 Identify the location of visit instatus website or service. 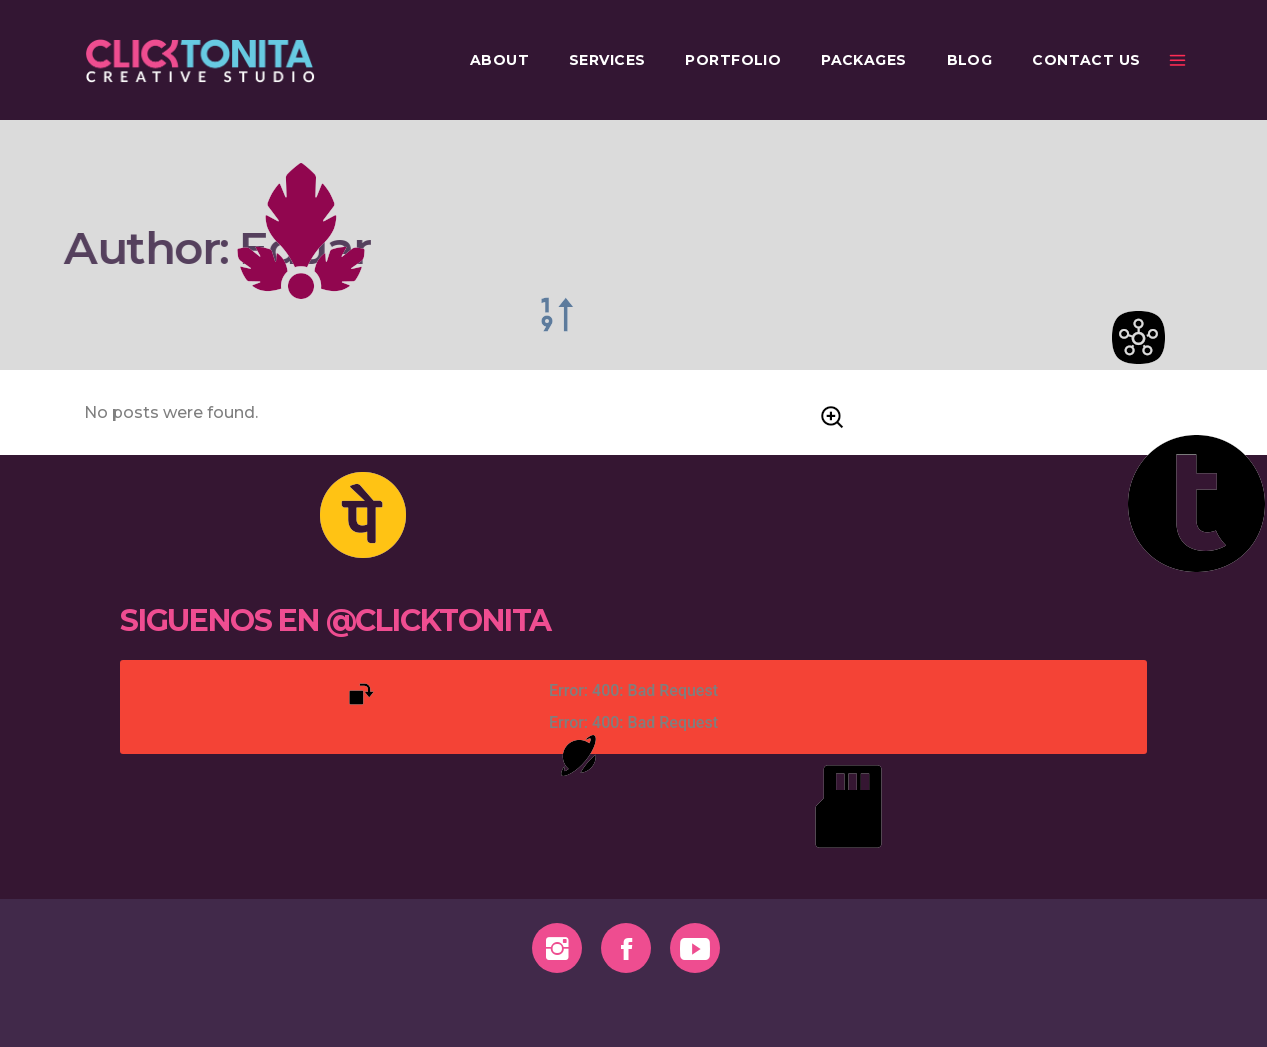
(578, 755).